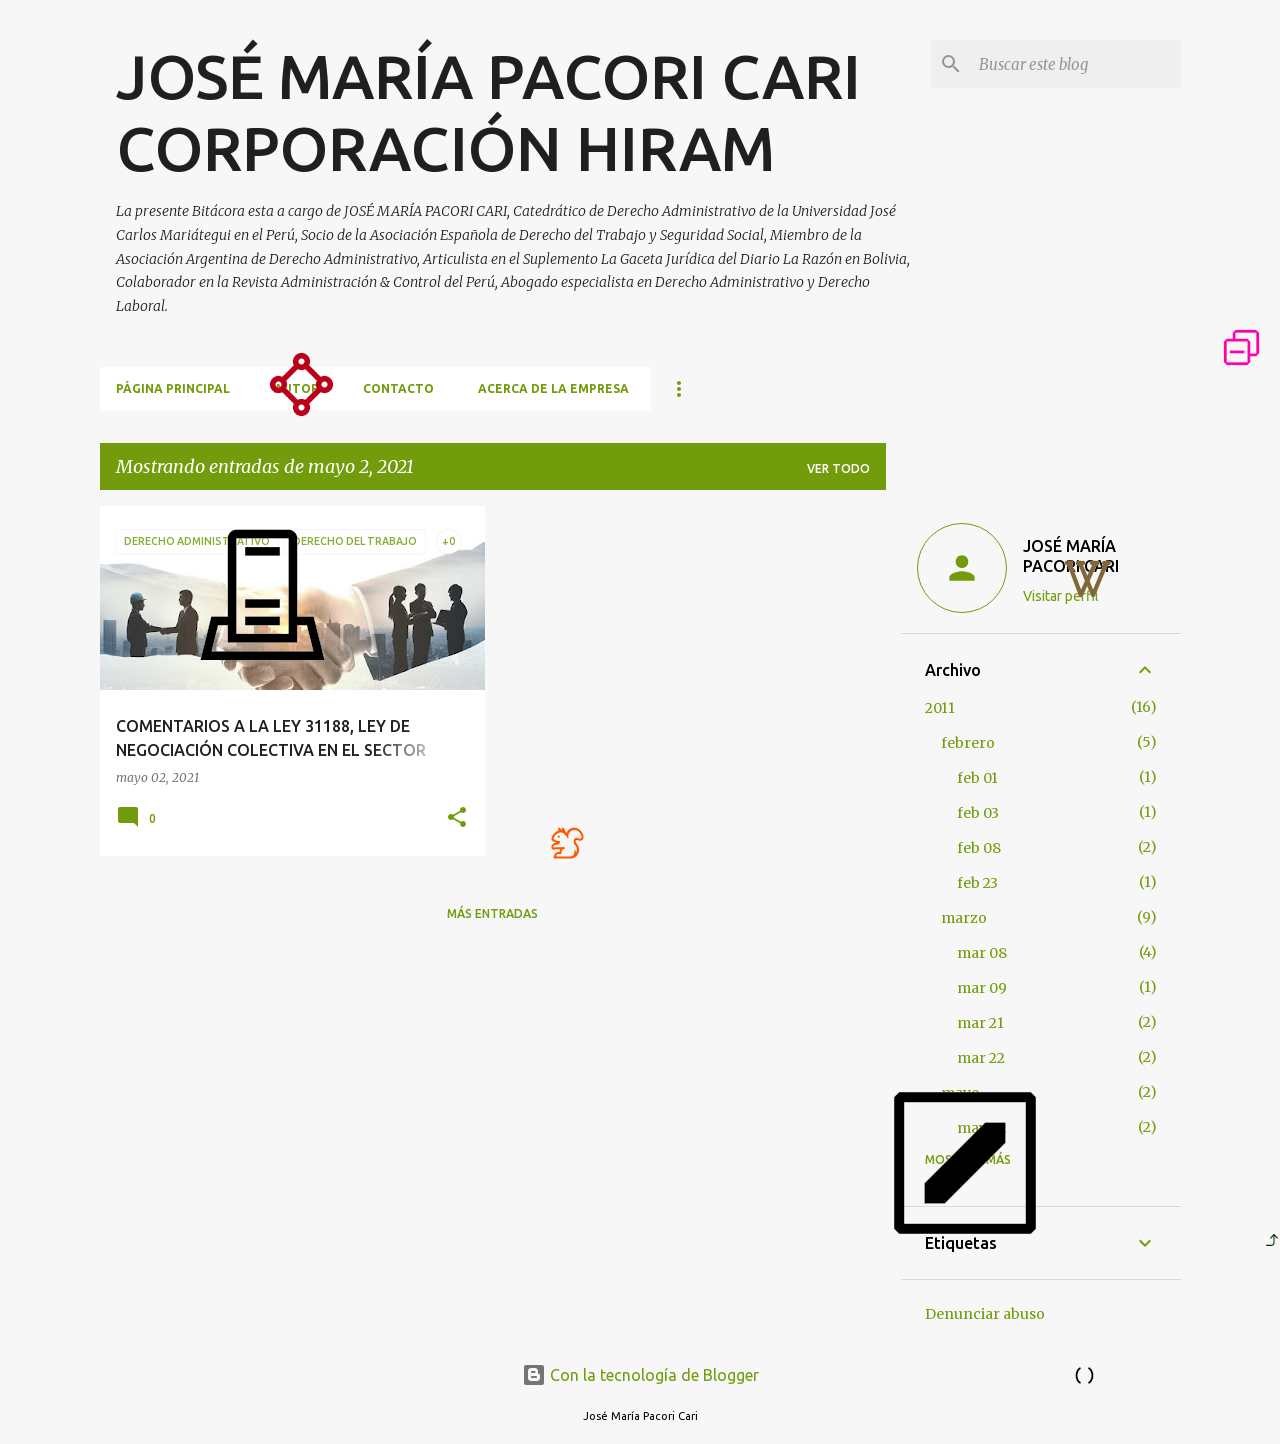  What do you see at coordinates (301, 384) in the screenshot?
I see `view ring network topology` at bounding box center [301, 384].